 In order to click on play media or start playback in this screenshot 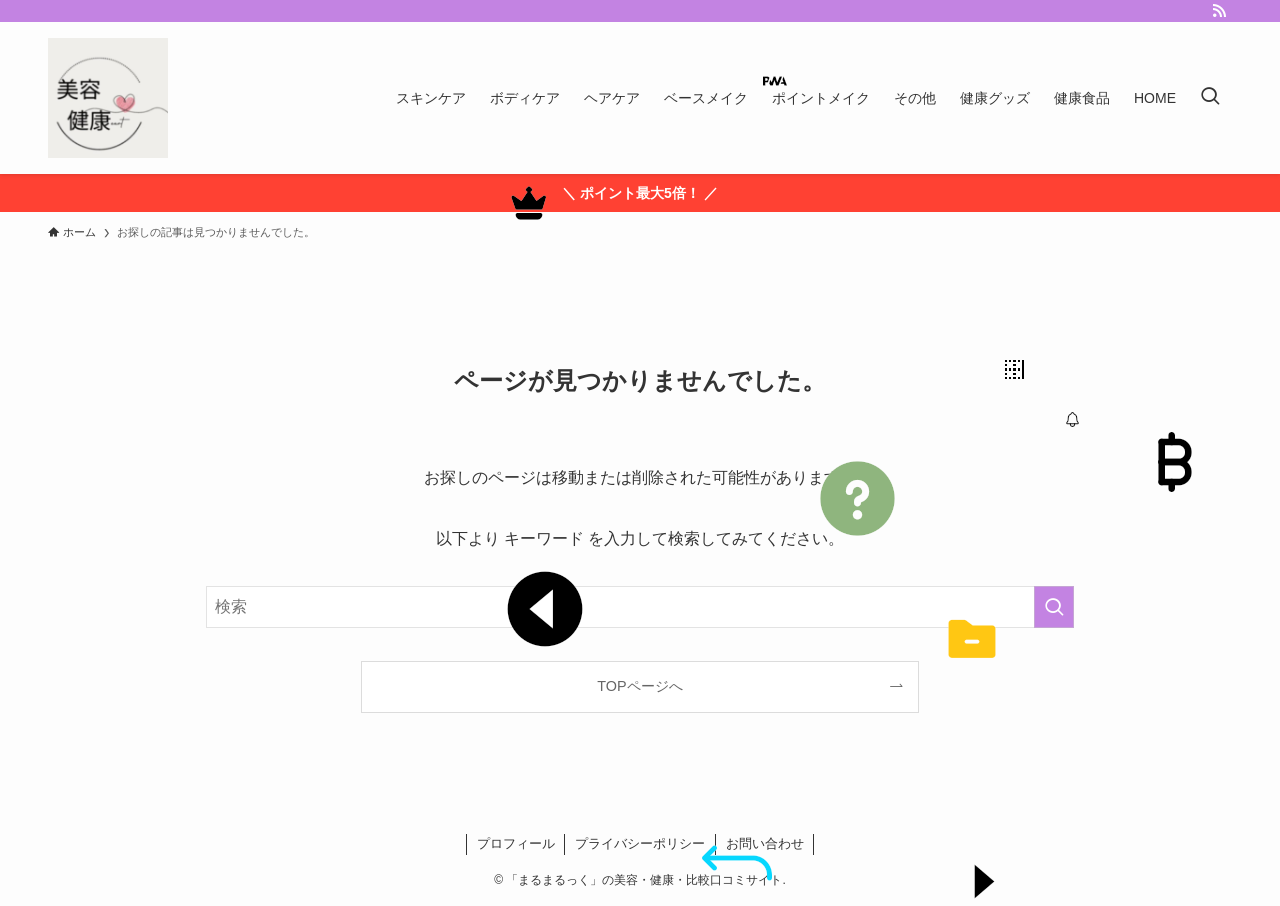, I will do `click(984, 881)`.